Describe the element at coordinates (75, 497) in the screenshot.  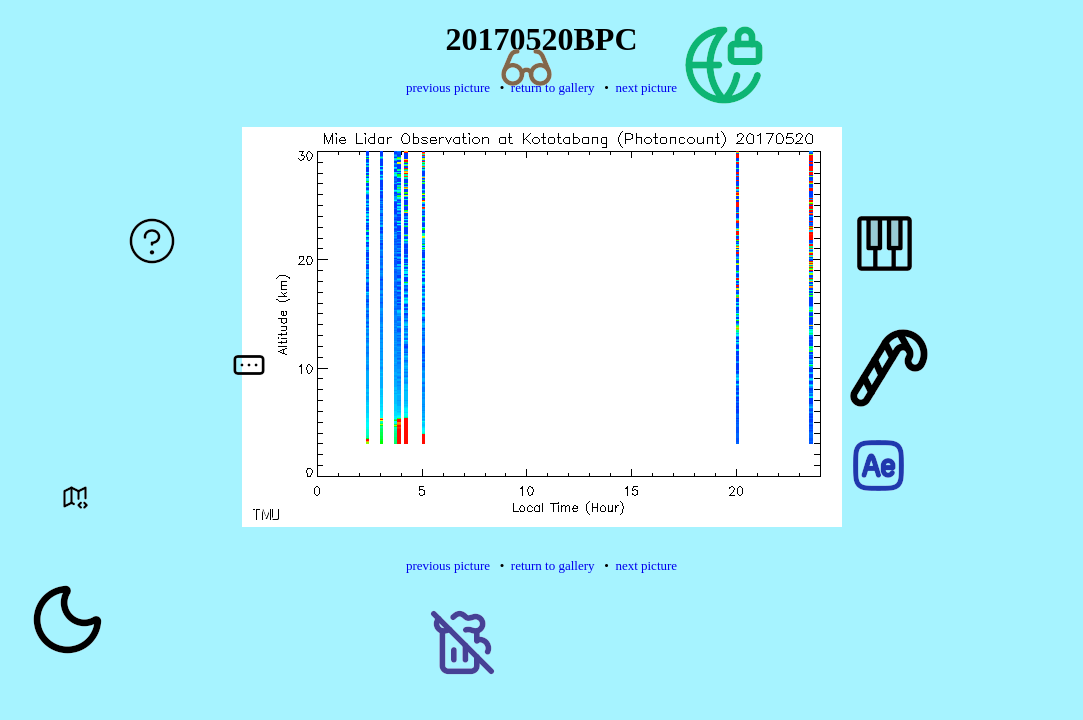
I see `access map developer tools or API settings` at that location.